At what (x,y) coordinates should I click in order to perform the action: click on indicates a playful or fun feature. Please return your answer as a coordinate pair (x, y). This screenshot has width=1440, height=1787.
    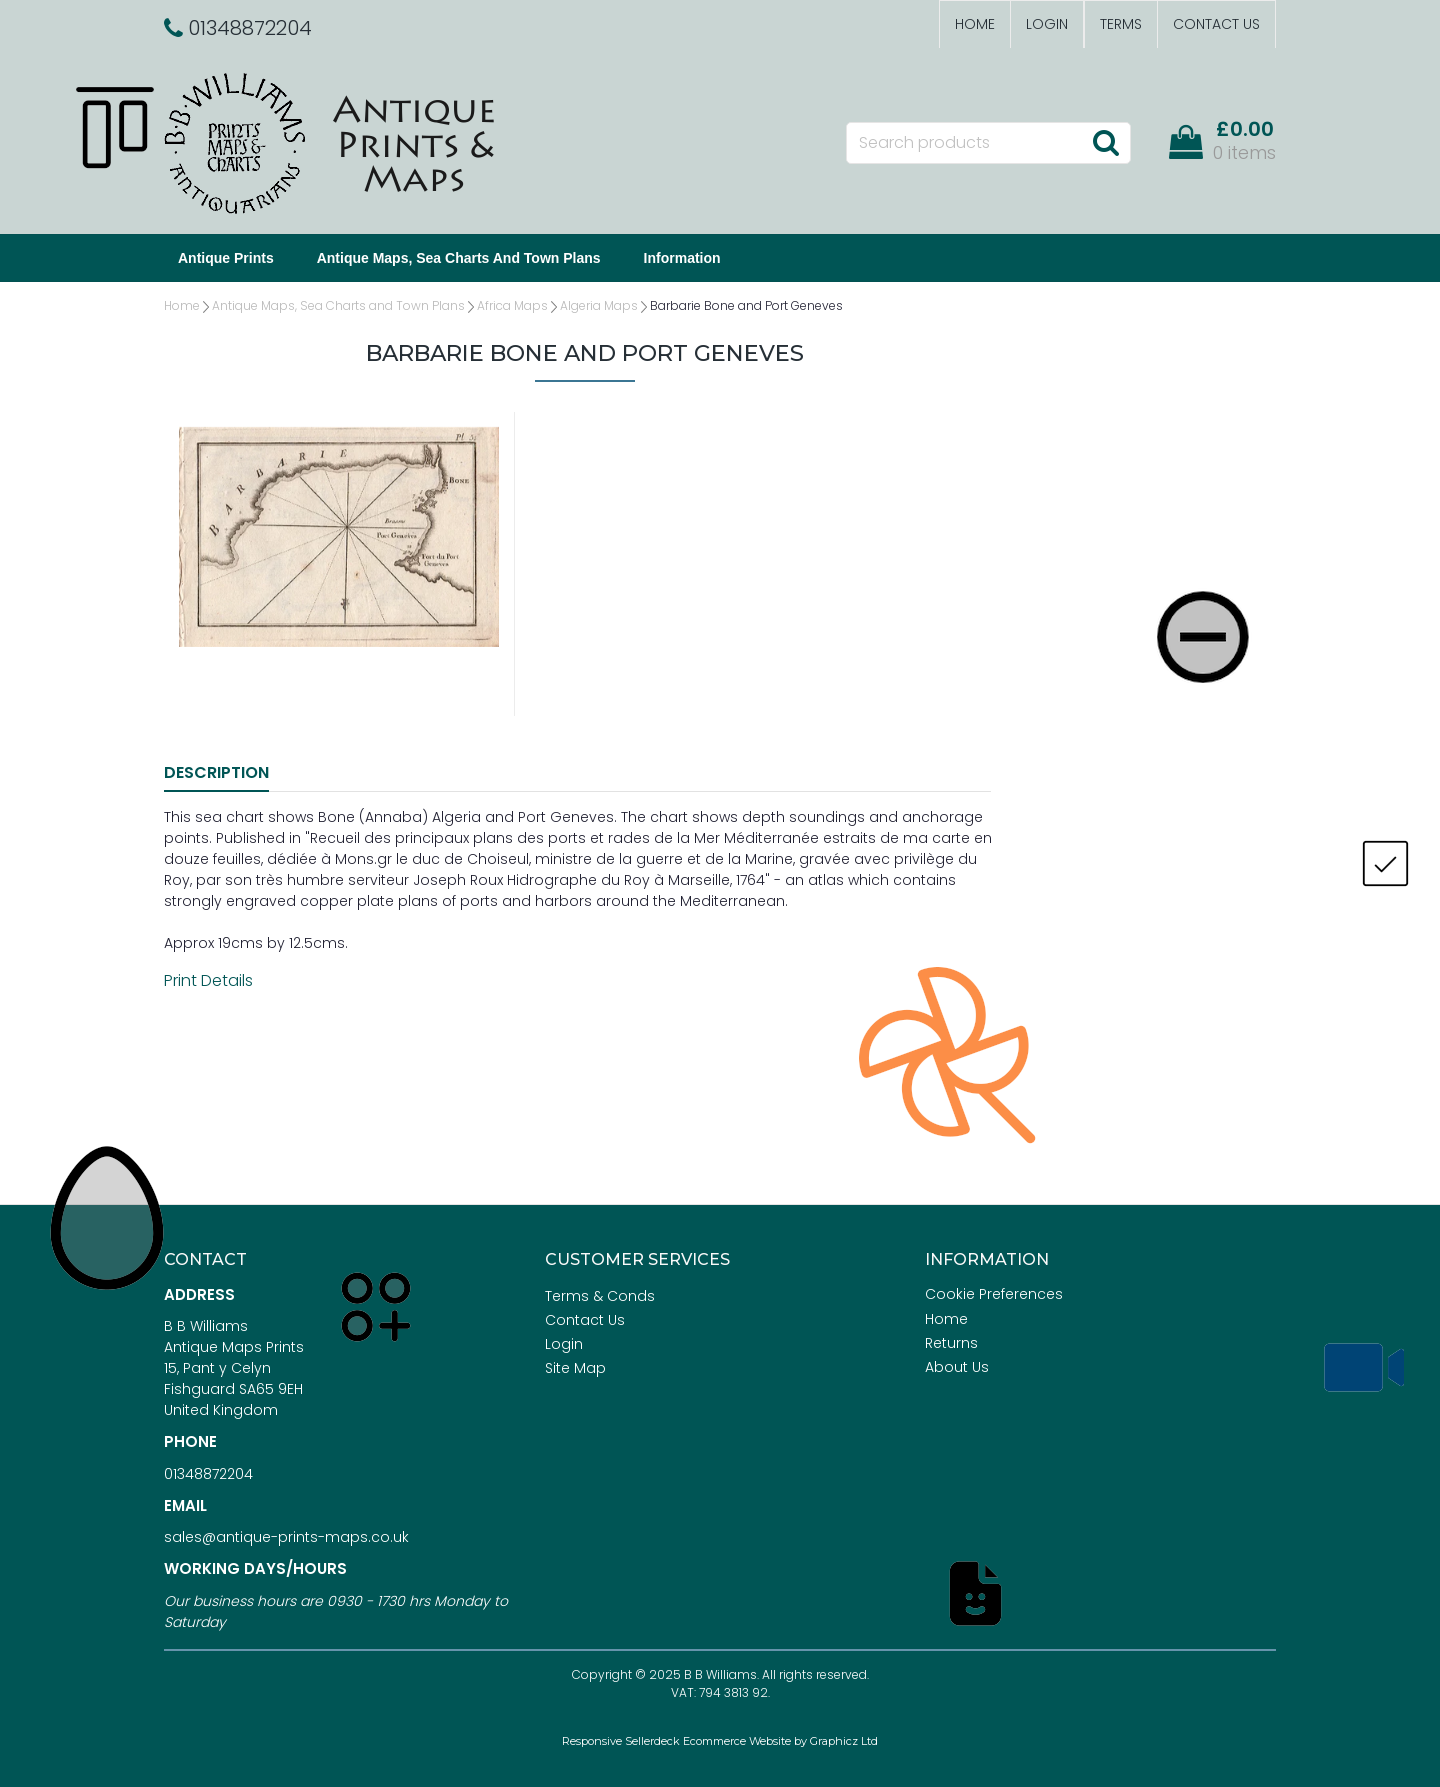
    Looking at the image, I should click on (950, 1058).